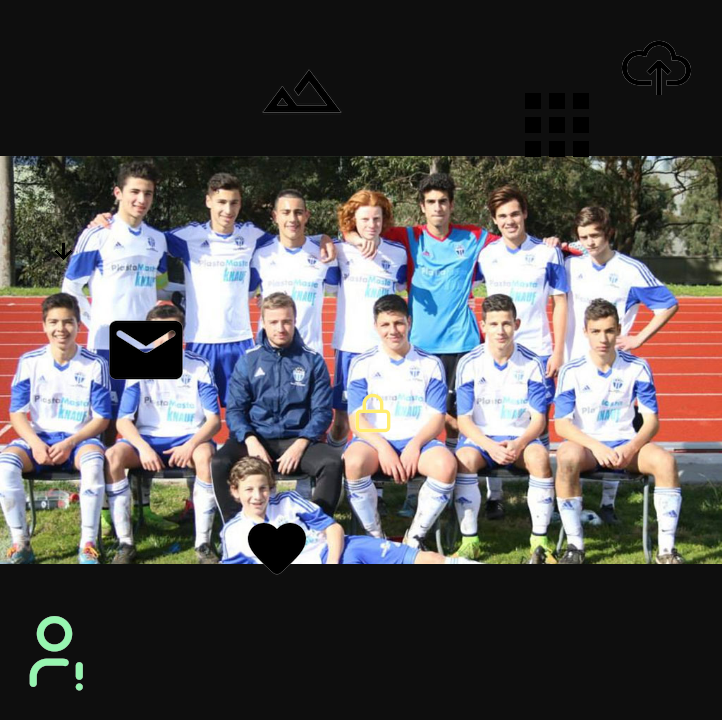 This screenshot has height=720, width=722. I want to click on indicates a secure or encrypted connection, so click(373, 413).